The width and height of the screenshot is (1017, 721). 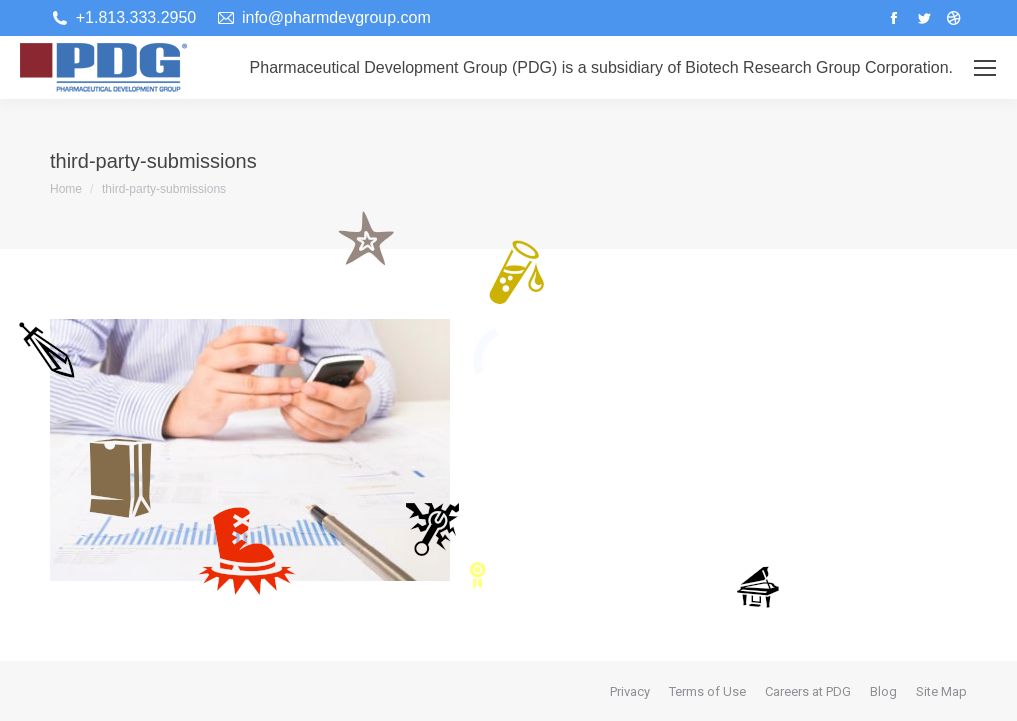 What do you see at coordinates (366, 238) in the screenshot?
I see `indicates a beach or ocean-themed game level` at bounding box center [366, 238].